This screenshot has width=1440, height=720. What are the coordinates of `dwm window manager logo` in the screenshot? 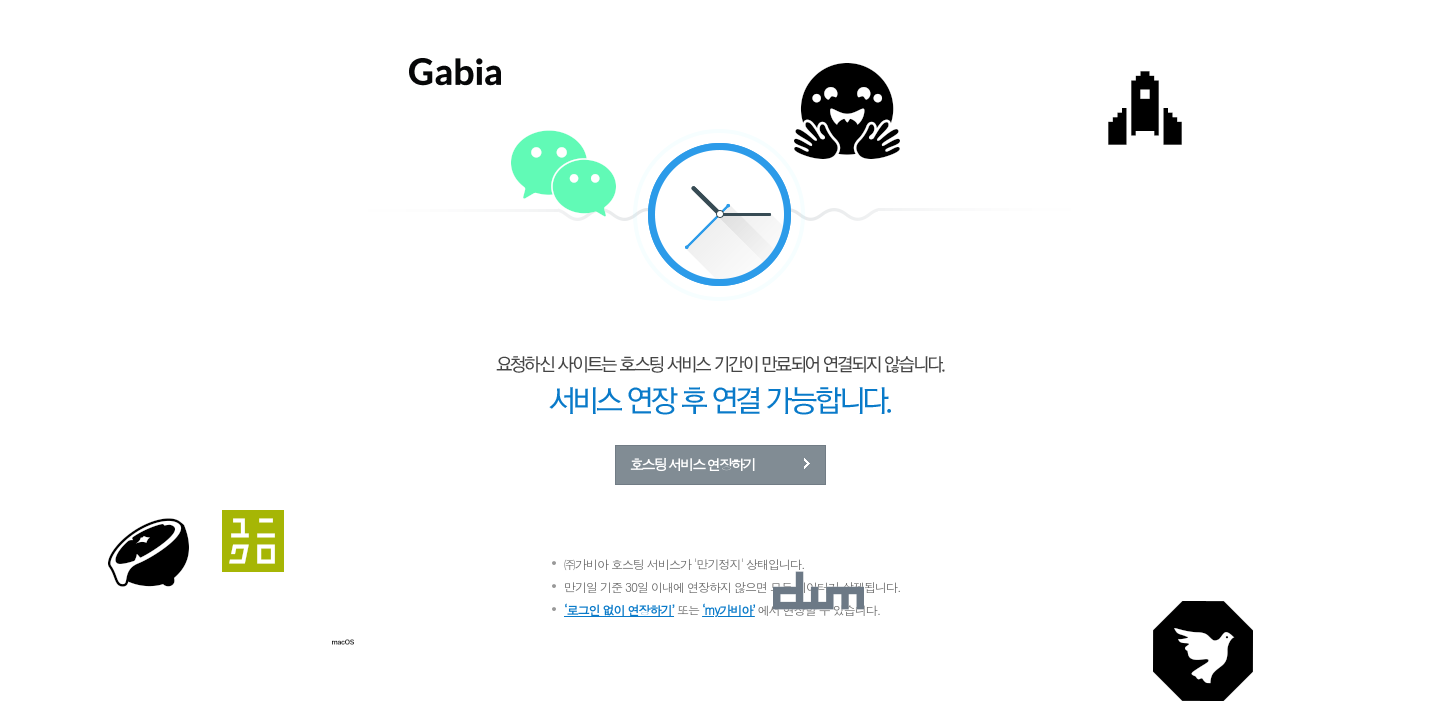 It's located at (818, 590).